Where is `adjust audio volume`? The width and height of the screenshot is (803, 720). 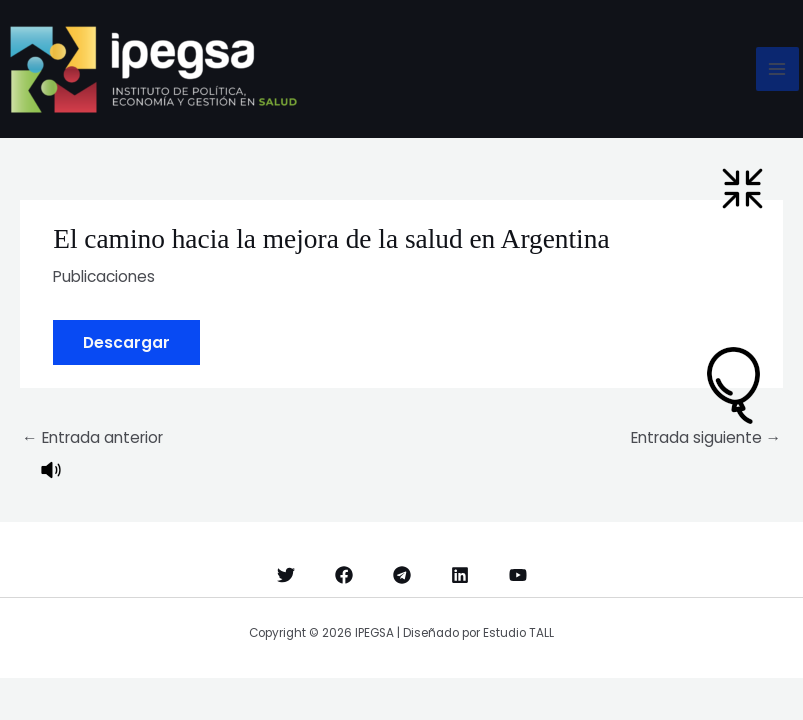 adjust audio volume is located at coordinates (51, 470).